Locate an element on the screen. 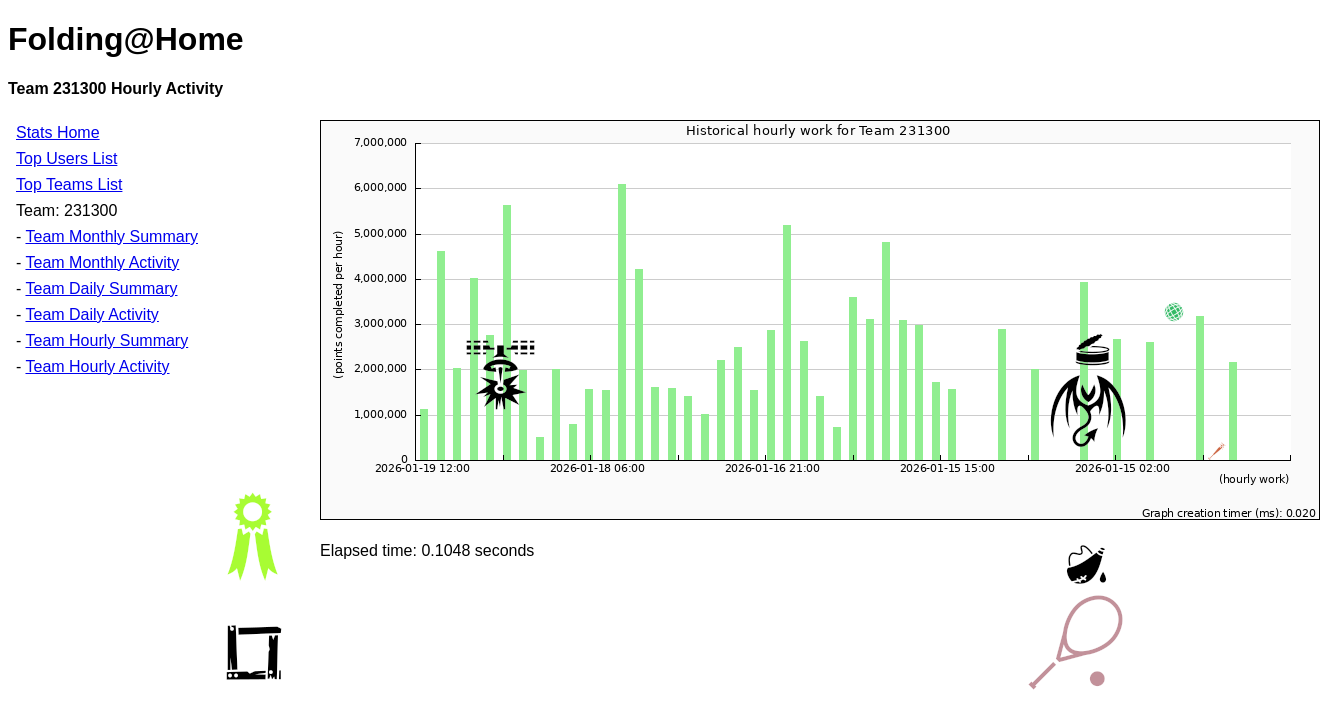 The height and width of the screenshot is (720, 1324). select a wooden frame border style is located at coordinates (254, 653).